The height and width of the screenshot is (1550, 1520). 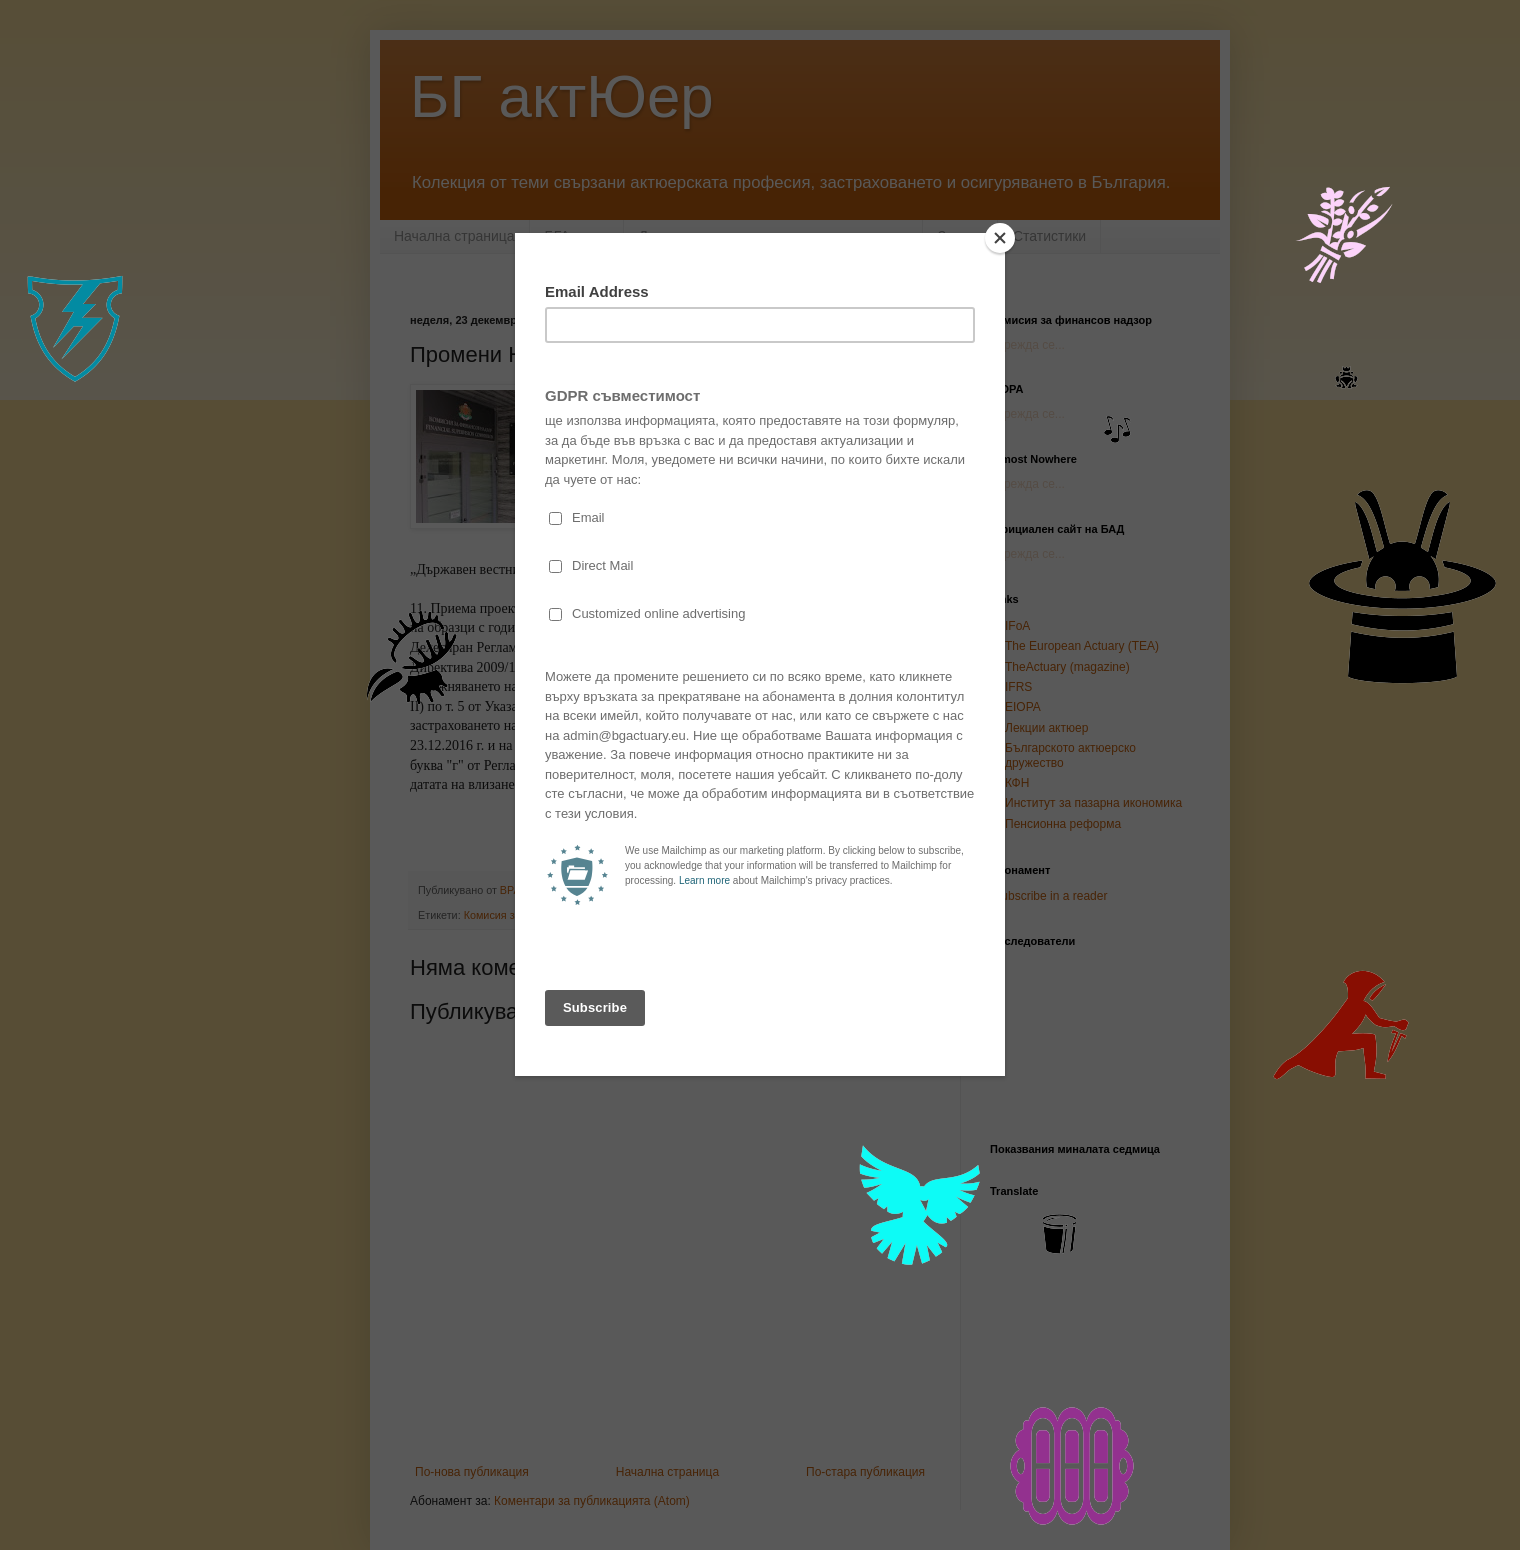 What do you see at coordinates (1346, 377) in the screenshot?
I see `select the frog prince character` at bounding box center [1346, 377].